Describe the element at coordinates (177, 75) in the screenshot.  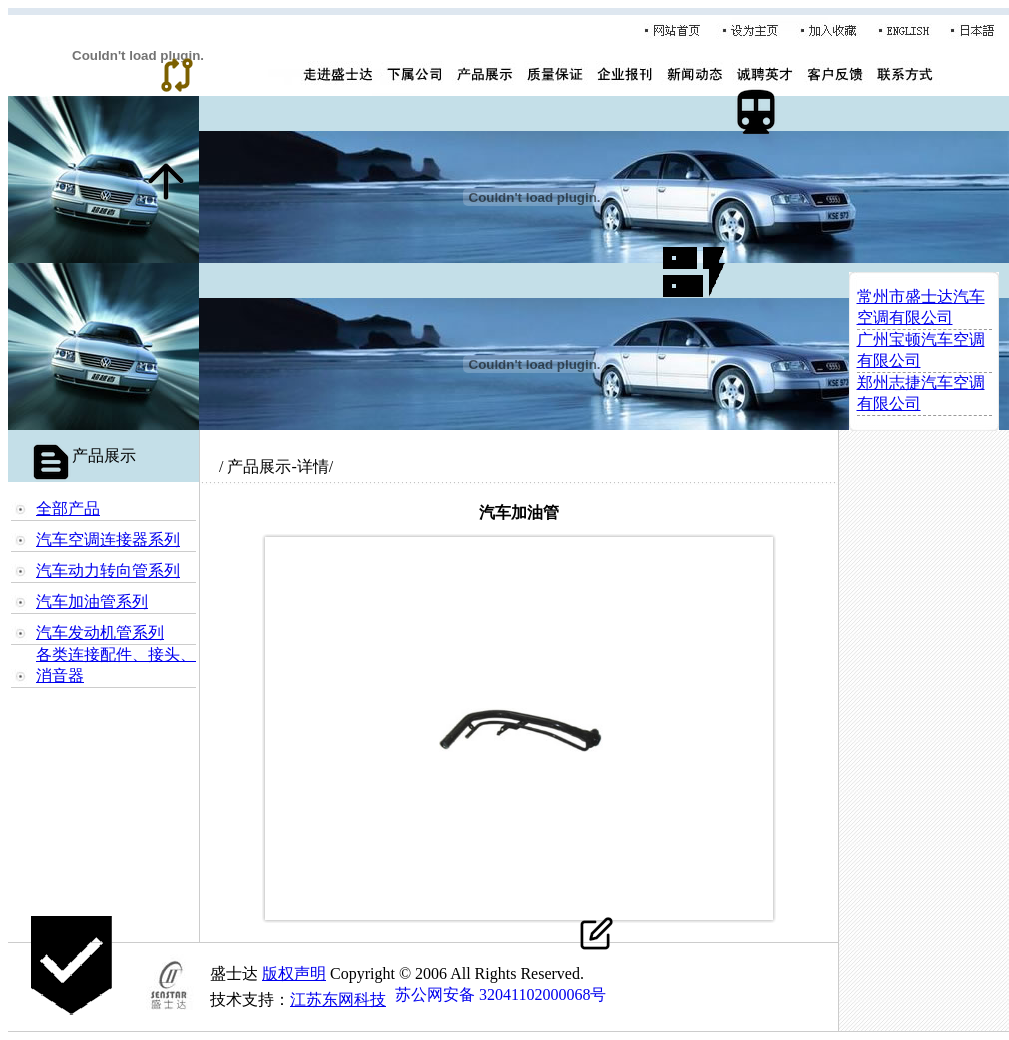
I see `compare code versions or branches` at that location.